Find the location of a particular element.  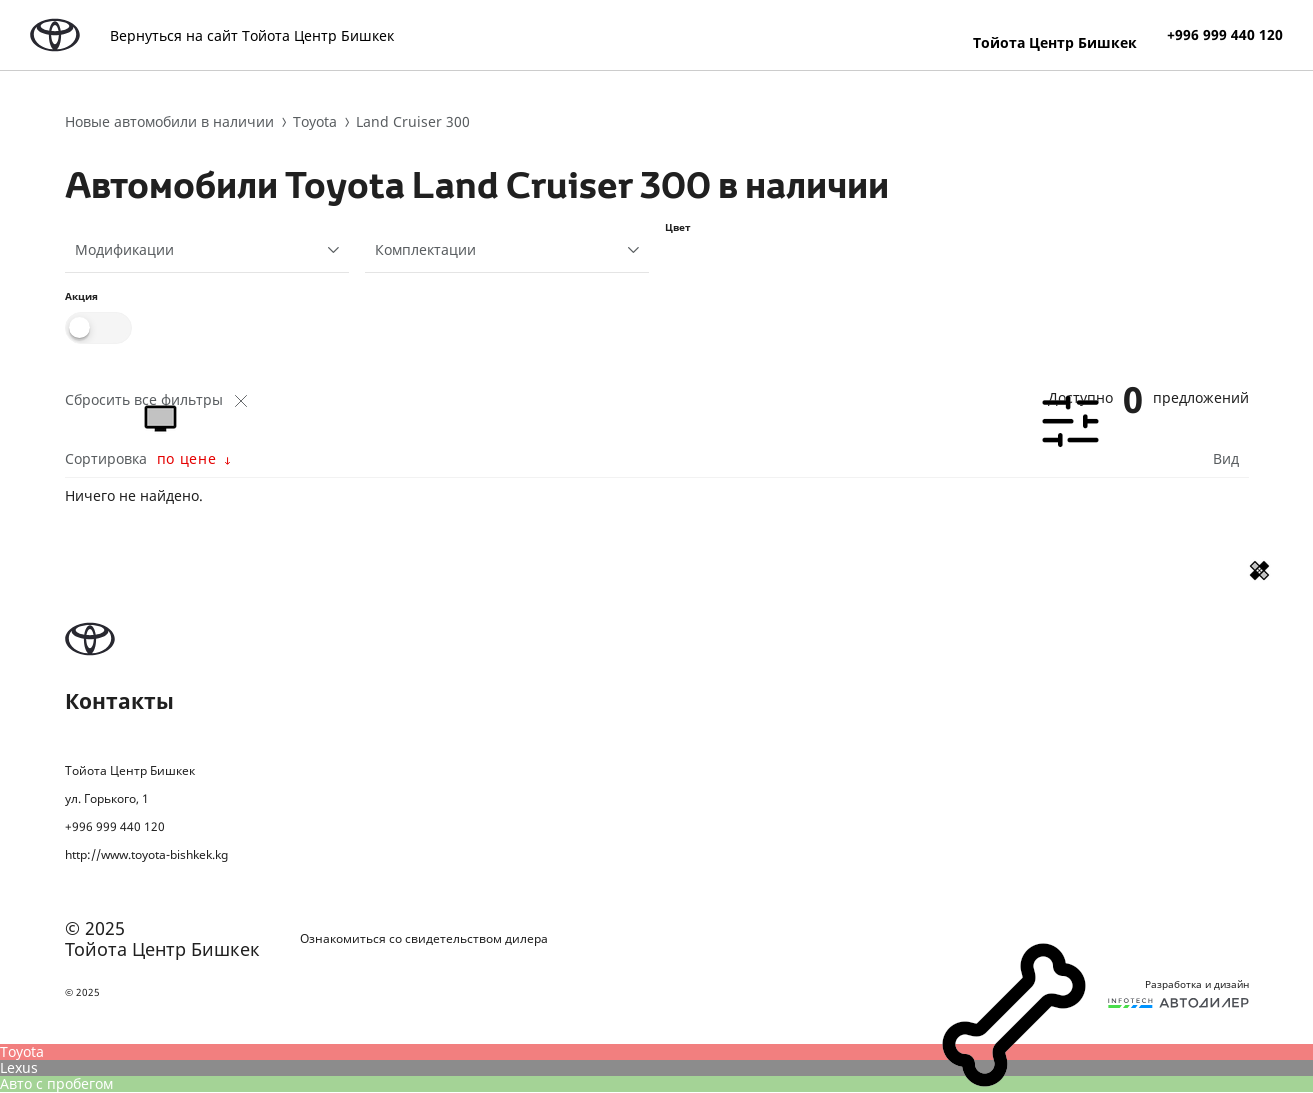

adjust settings or preferences is located at coordinates (1070, 420).